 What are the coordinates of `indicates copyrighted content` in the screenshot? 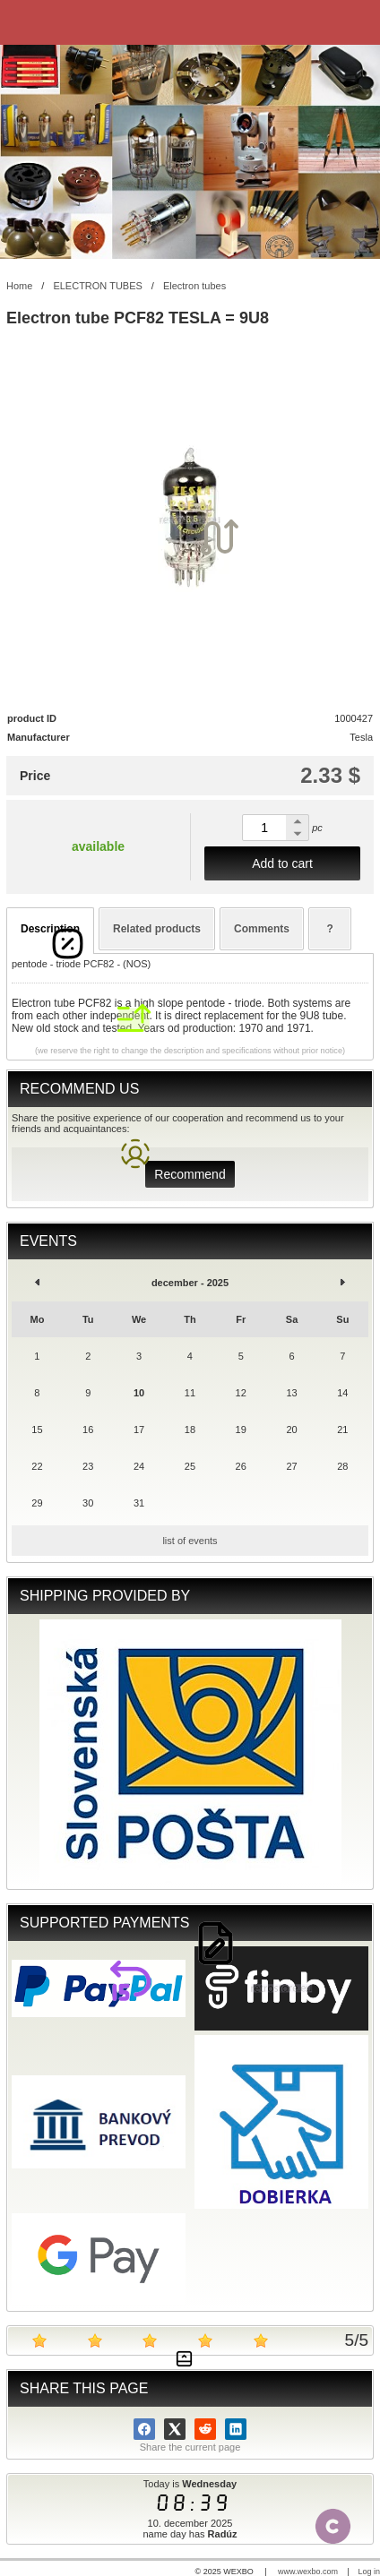 It's located at (332, 2526).